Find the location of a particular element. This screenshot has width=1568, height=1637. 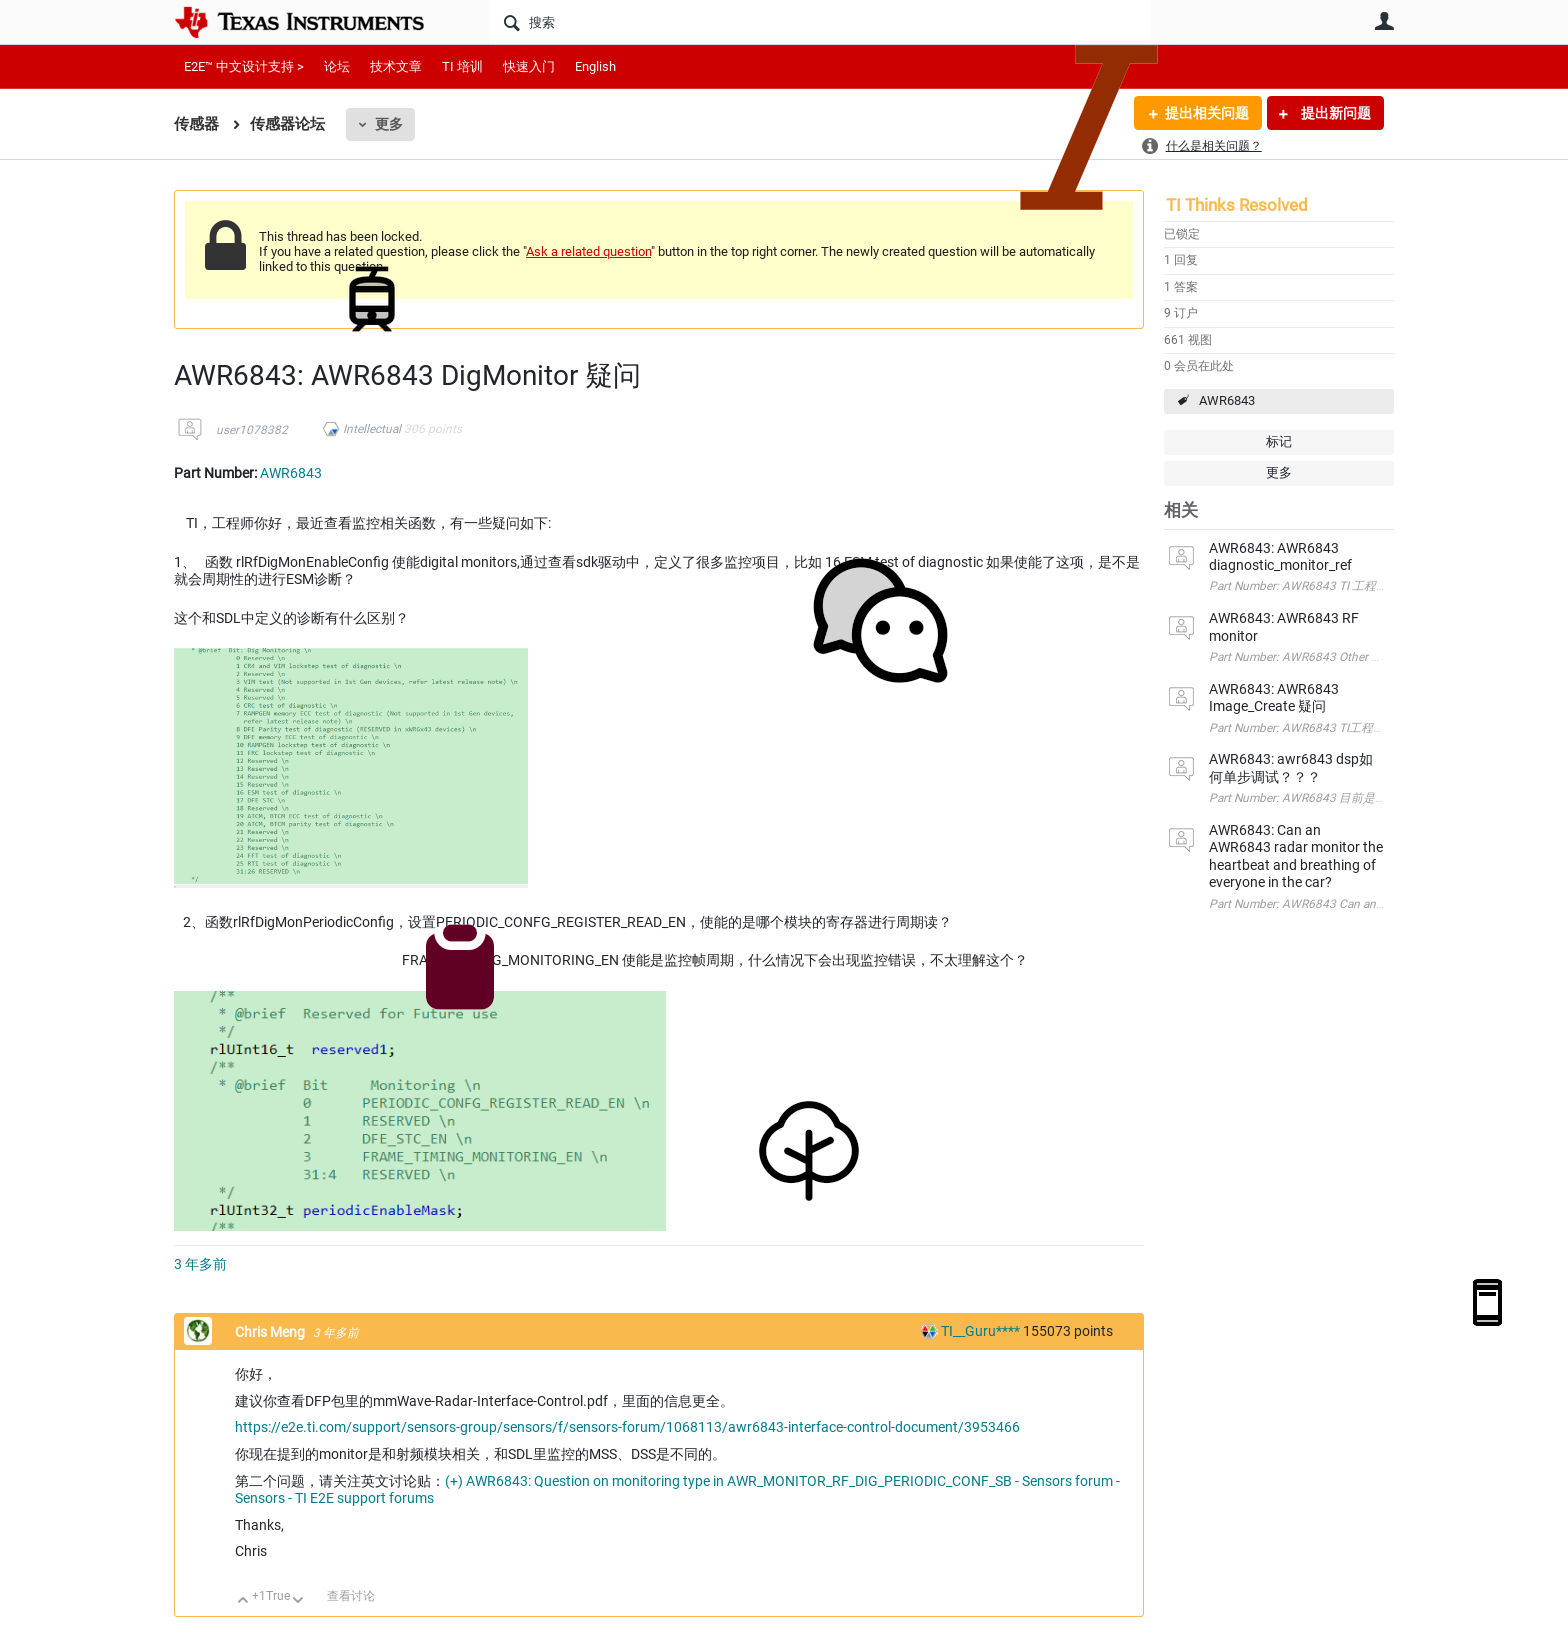

view mobile ad placements is located at coordinates (1487, 1302).